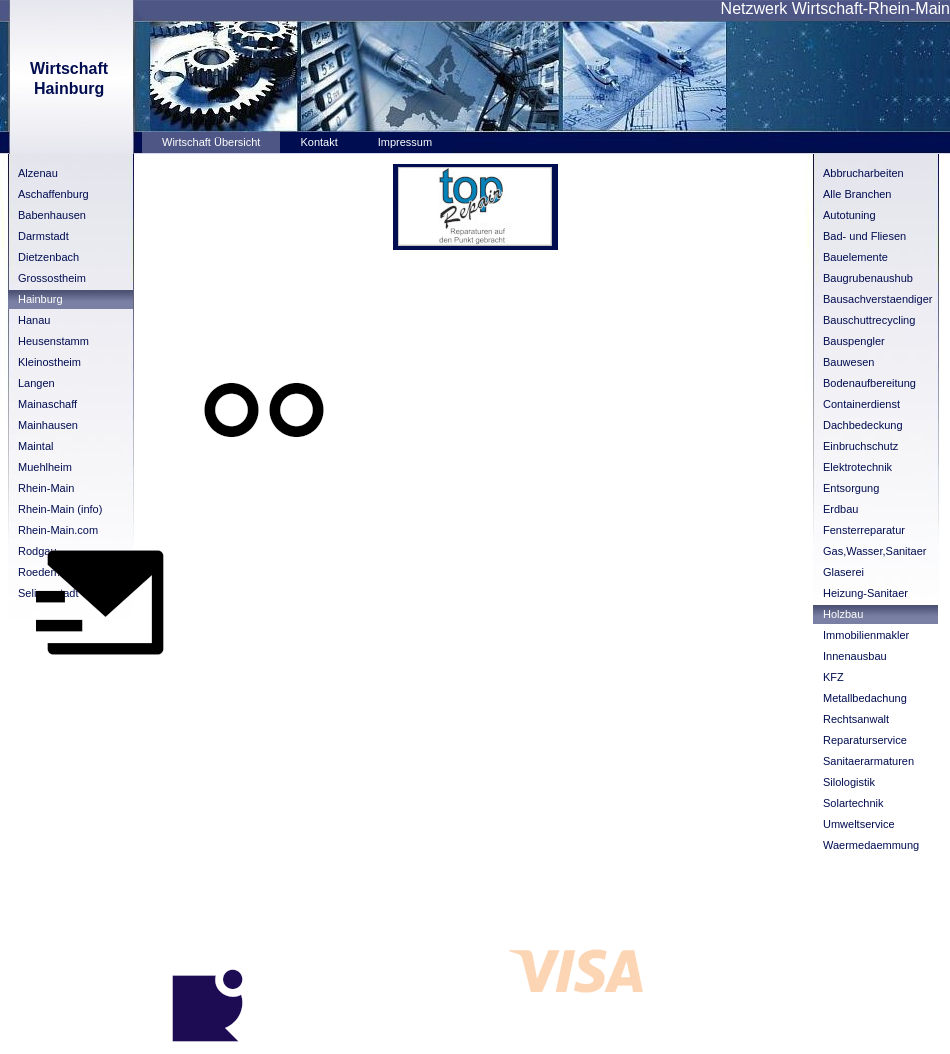 The height and width of the screenshot is (1054, 950). What do you see at coordinates (264, 410) in the screenshot?
I see `open flickr app` at bounding box center [264, 410].